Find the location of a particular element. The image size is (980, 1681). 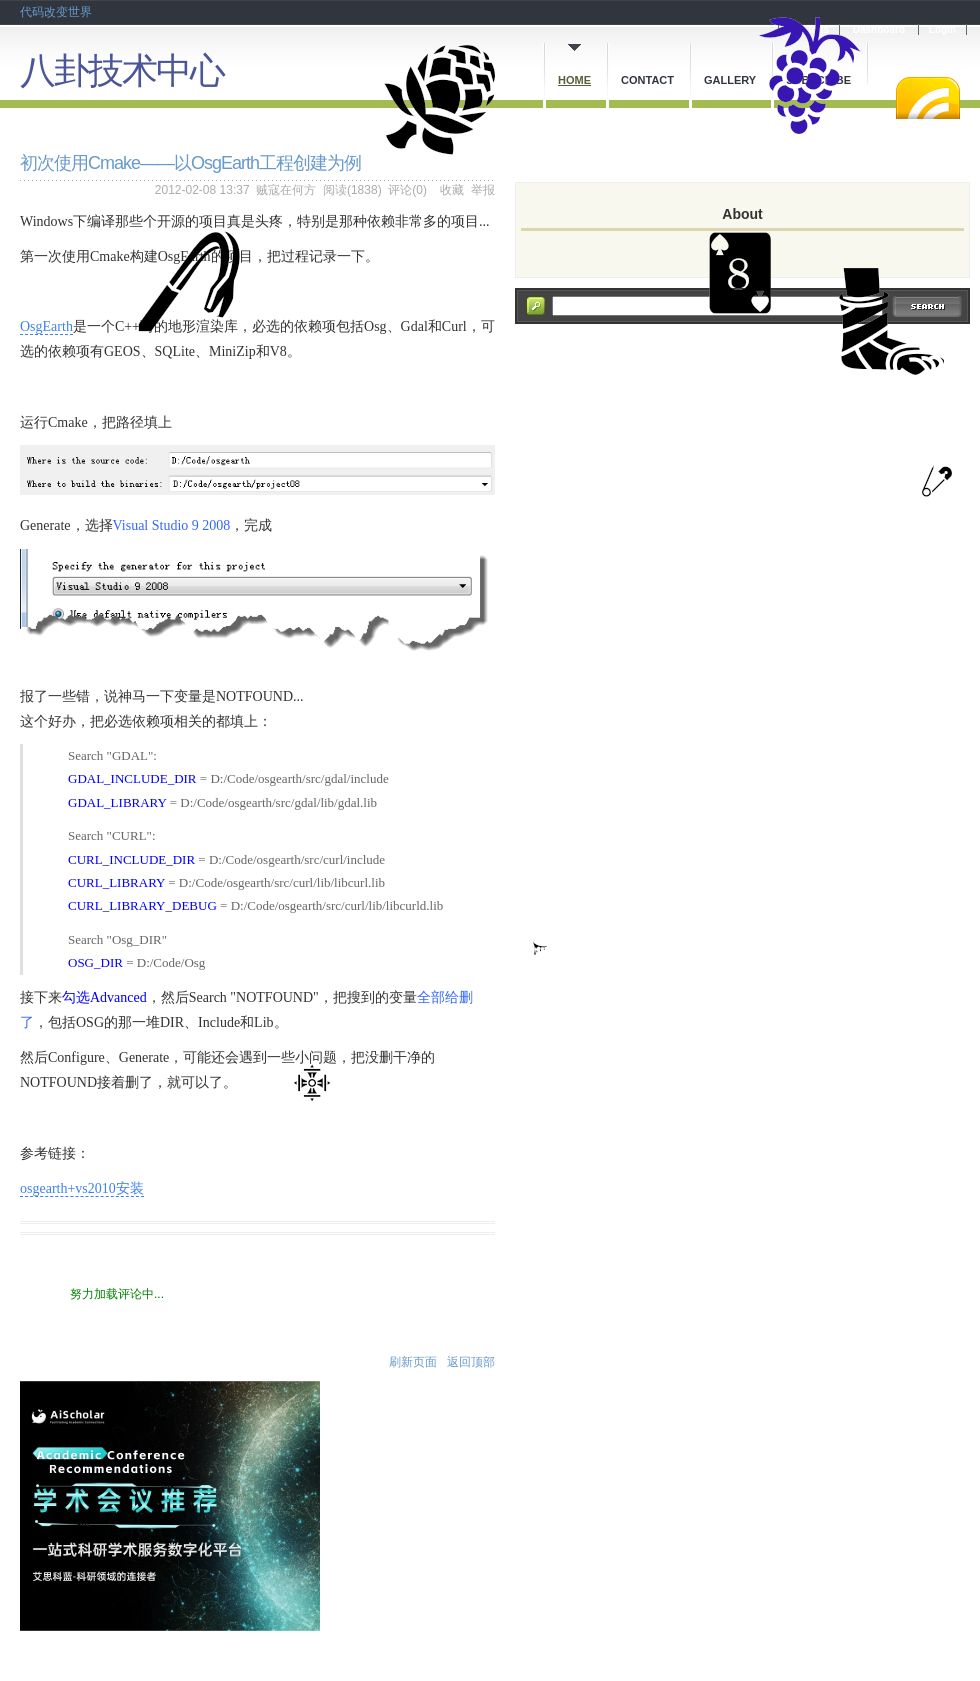

safety pin tool or fastening option is located at coordinates (937, 481).